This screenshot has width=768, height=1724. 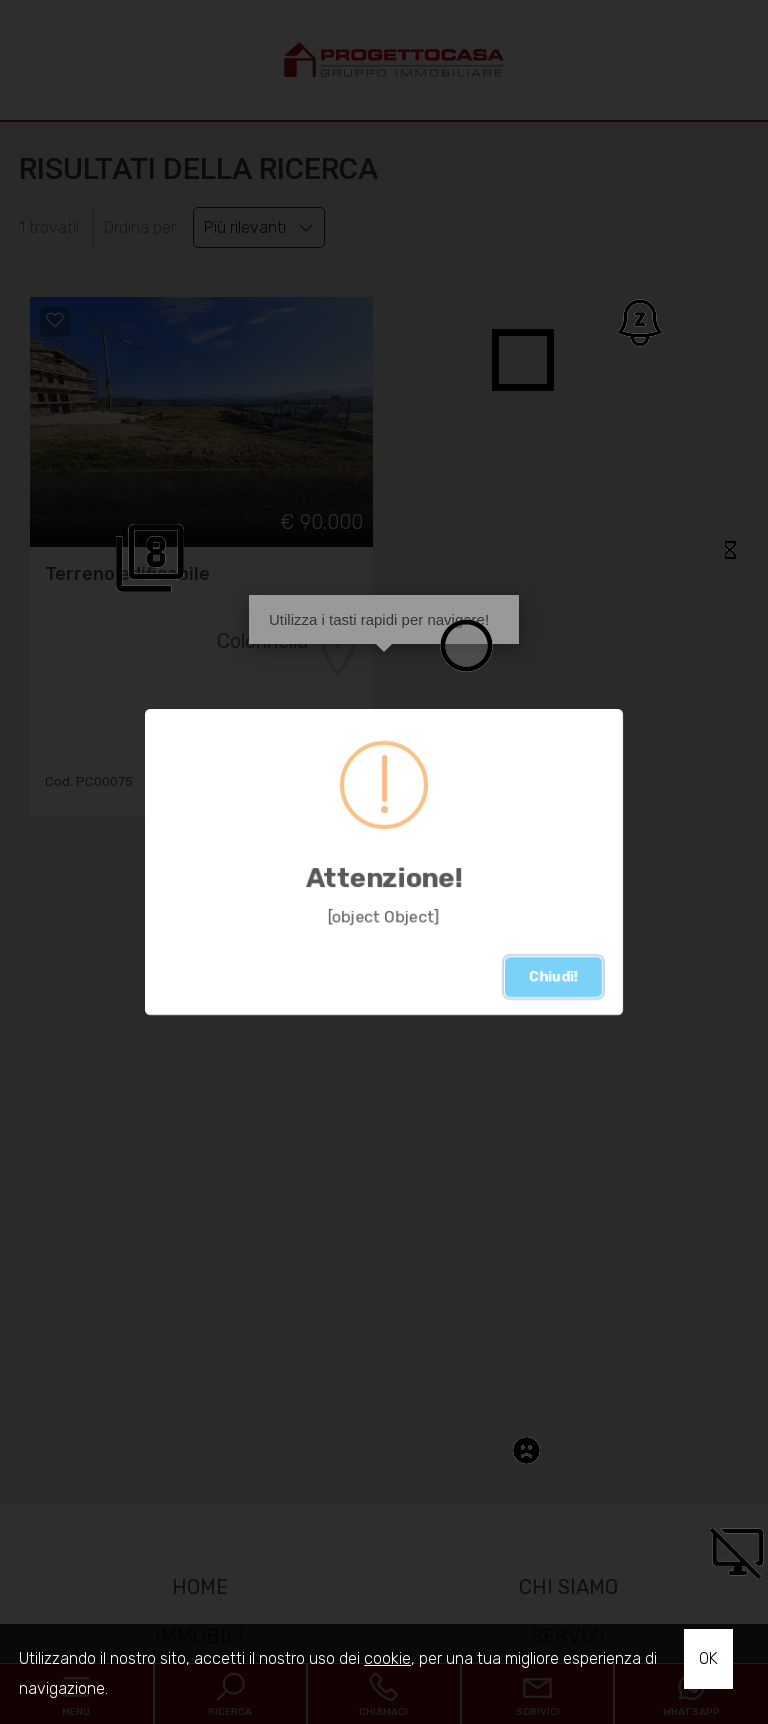 I want to click on desktop access is disabled or unavailable, so click(x=738, y=1552).